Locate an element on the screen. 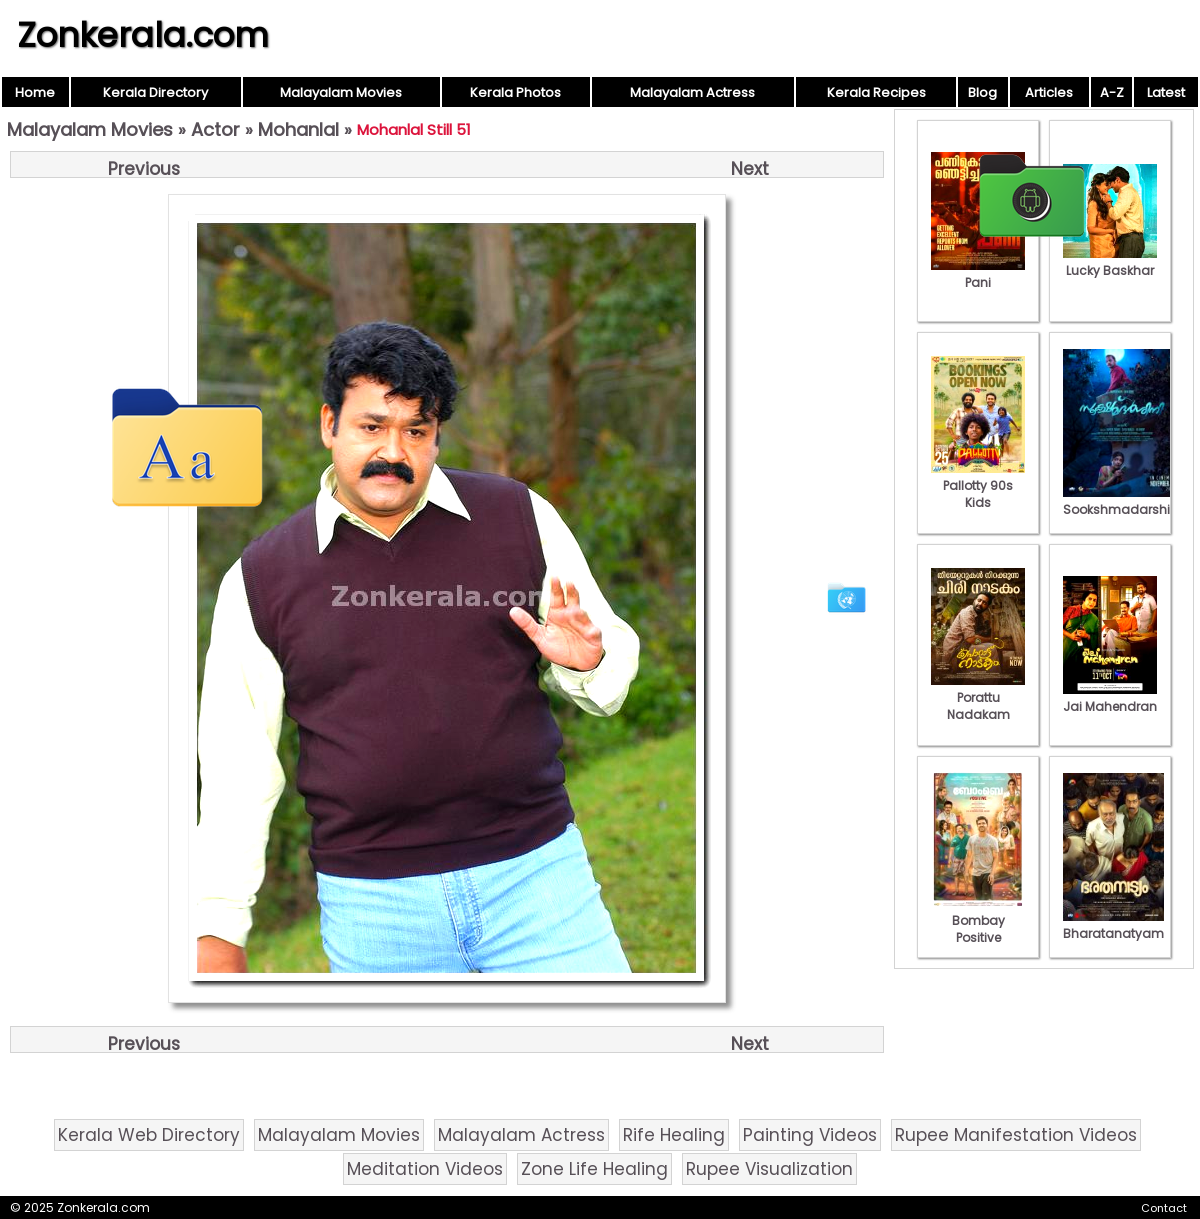 This screenshot has height=1219, width=1200. open language learning resources folder is located at coordinates (846, 598).